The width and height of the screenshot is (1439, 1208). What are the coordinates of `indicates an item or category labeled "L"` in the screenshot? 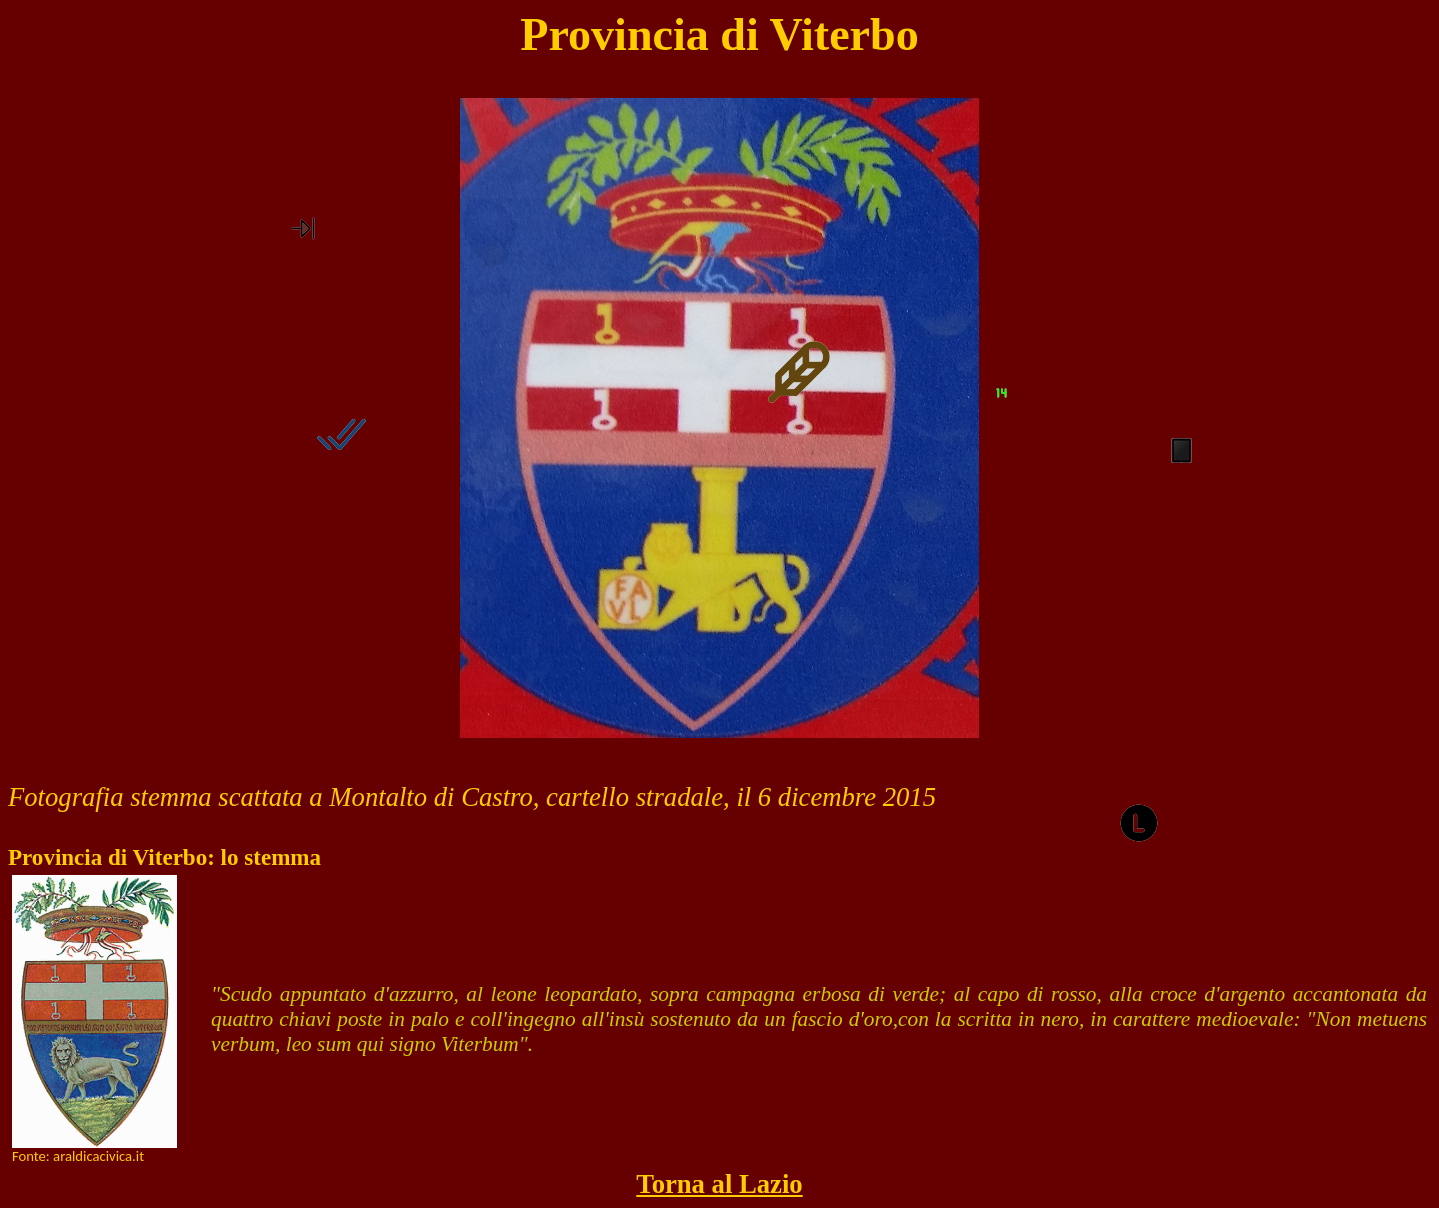 It's located at (1139, 823).